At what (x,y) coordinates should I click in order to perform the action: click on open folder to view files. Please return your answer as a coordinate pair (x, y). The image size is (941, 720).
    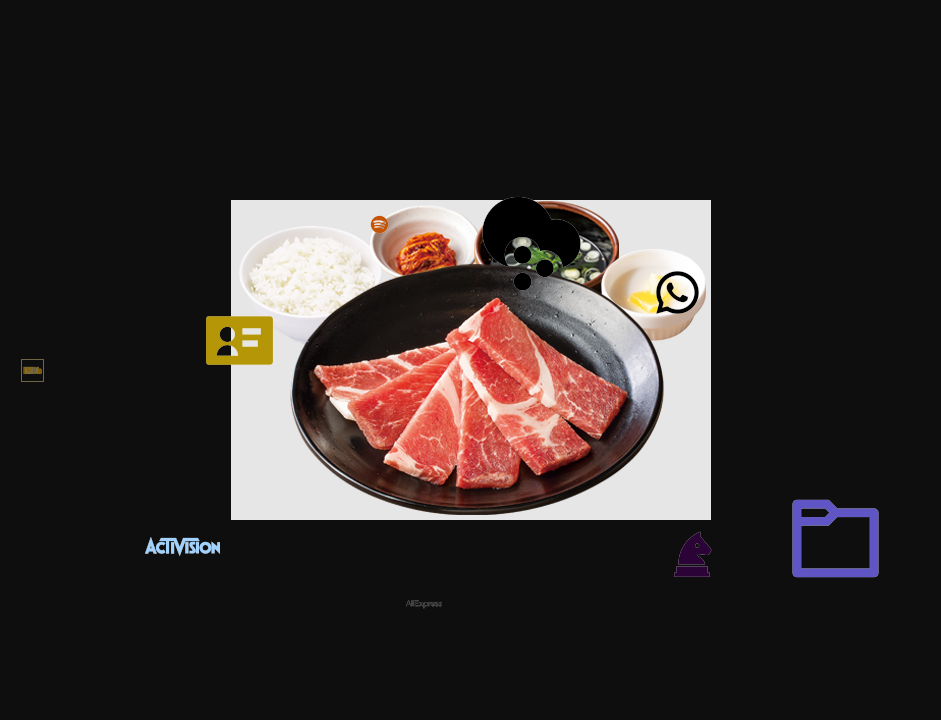
    Looking at the image, I should click on (835, 538).